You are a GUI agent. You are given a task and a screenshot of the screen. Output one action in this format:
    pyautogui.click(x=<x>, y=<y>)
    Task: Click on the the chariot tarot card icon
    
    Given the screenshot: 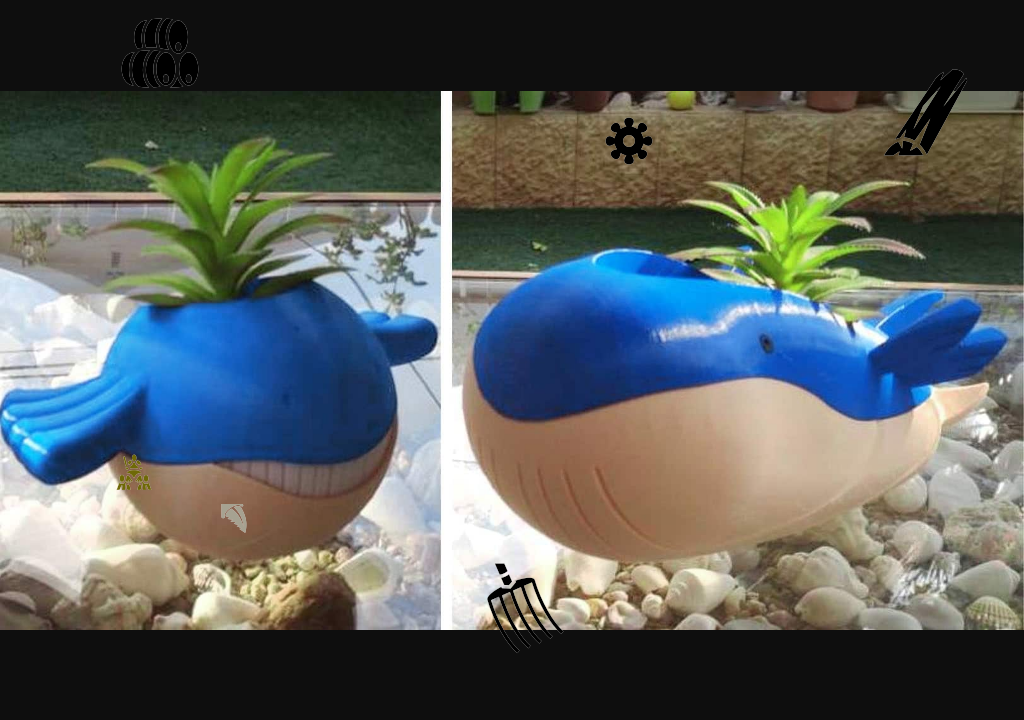 What is the action you would take?
    pyautogui.click(x=134, y=472)
    